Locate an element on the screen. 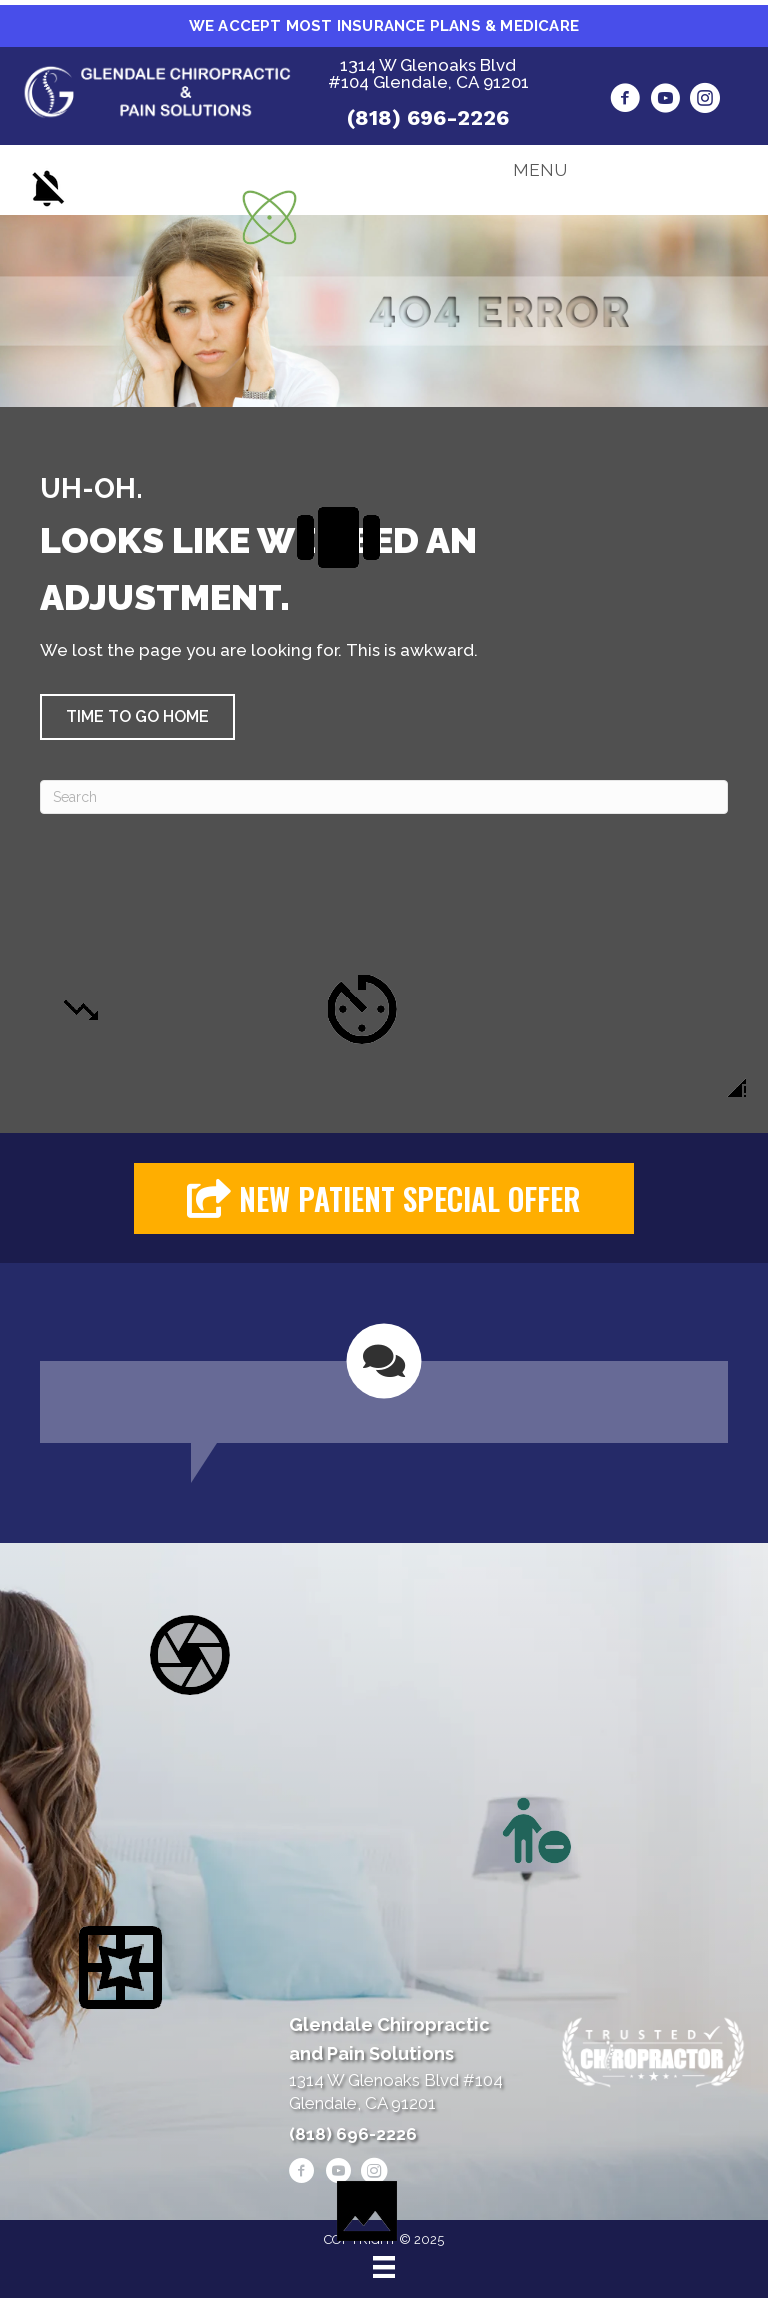  access science or chemistry features is located at coordinates (269, 217).